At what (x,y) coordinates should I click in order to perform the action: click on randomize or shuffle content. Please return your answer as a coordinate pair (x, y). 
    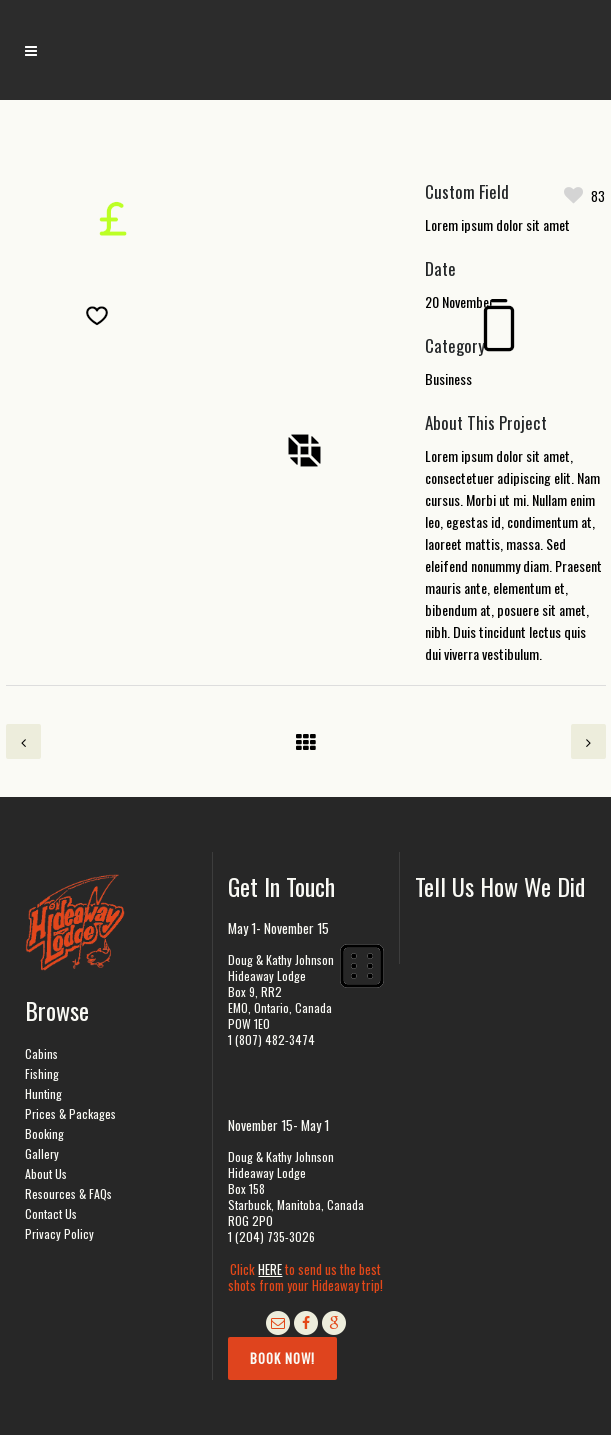
    Looking at the image, I should click on (362, 966).